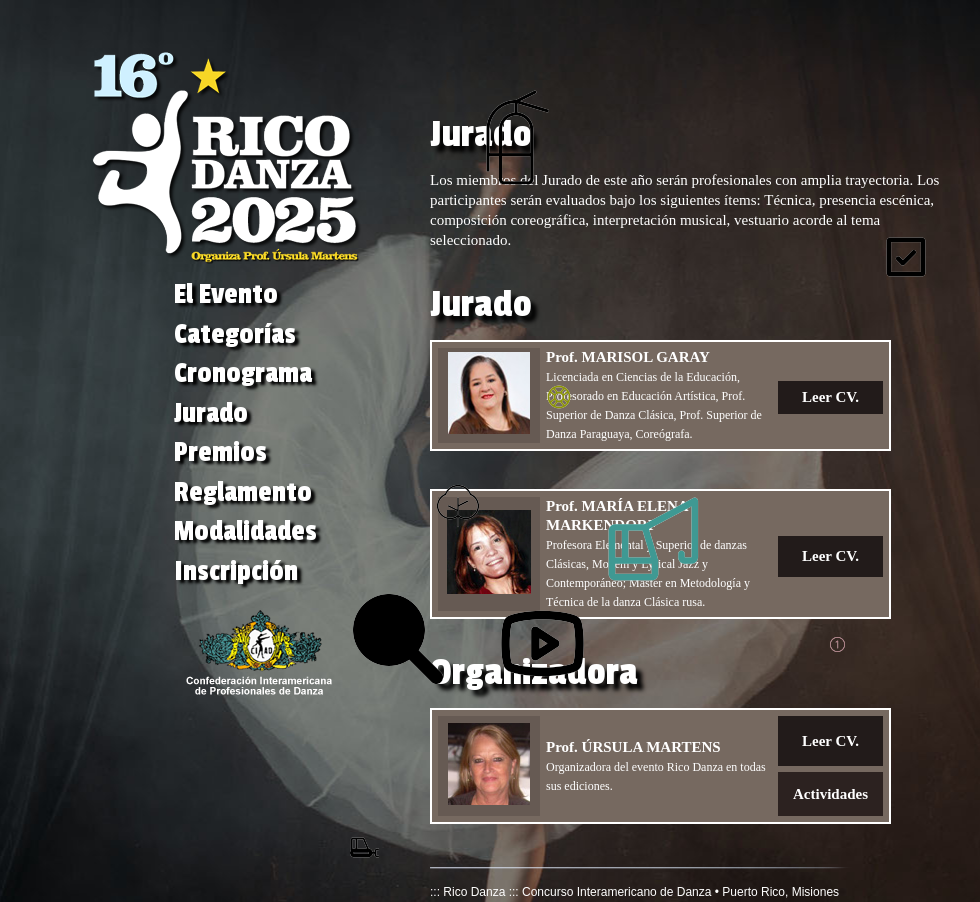 This screenshot has height=902, width=980. Describe the element at coordinates (513, 139) in the screenshot. I see `access fire safety information` at that location.